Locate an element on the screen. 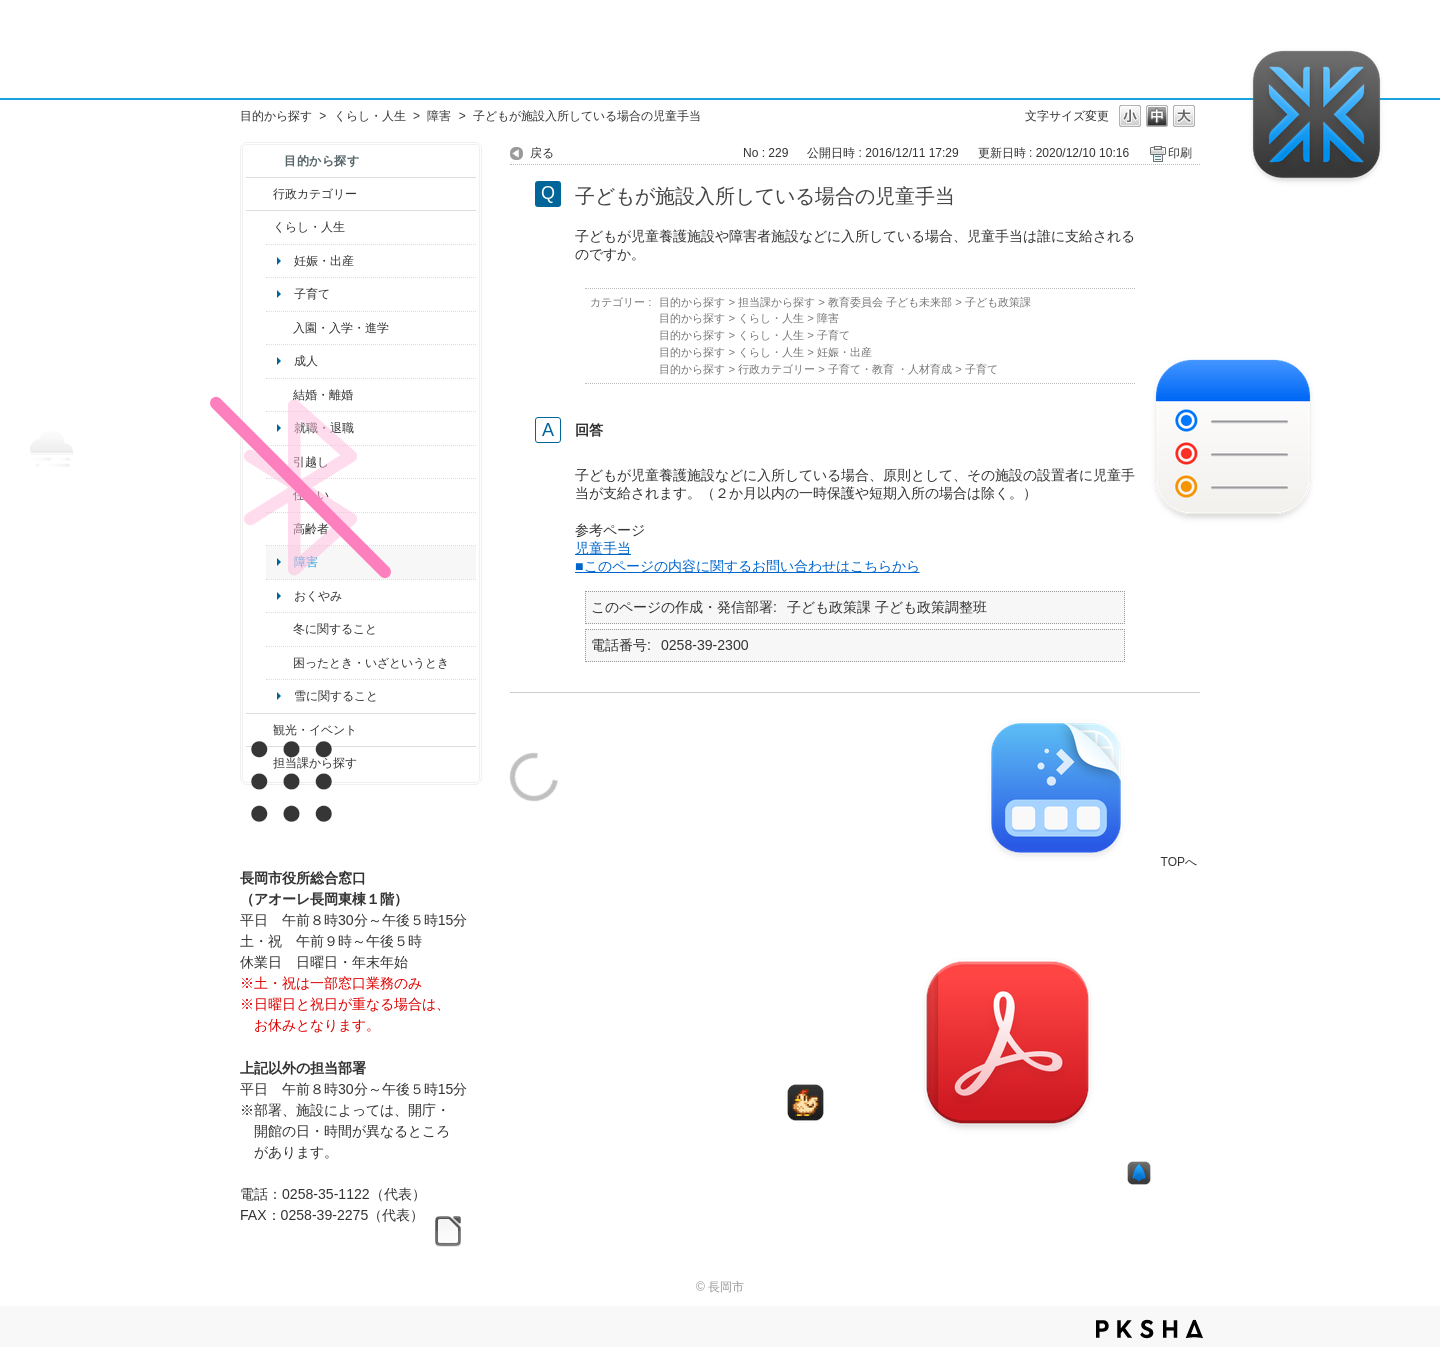 Image resolution: width=1440 pixels, height=1347 pixels. open exodus cryptocurrency wallet is located at coordinates (1316, 114).